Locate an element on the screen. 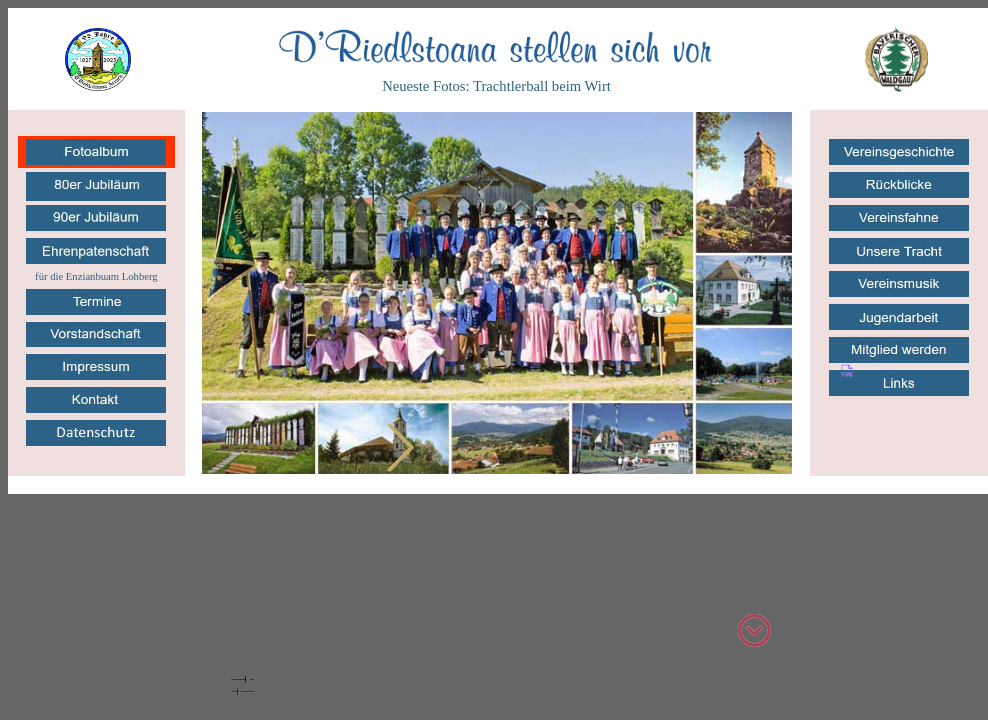 This screenshot has height=720, width=988. adjust settings or preferences is located at coordinates (242, 685).